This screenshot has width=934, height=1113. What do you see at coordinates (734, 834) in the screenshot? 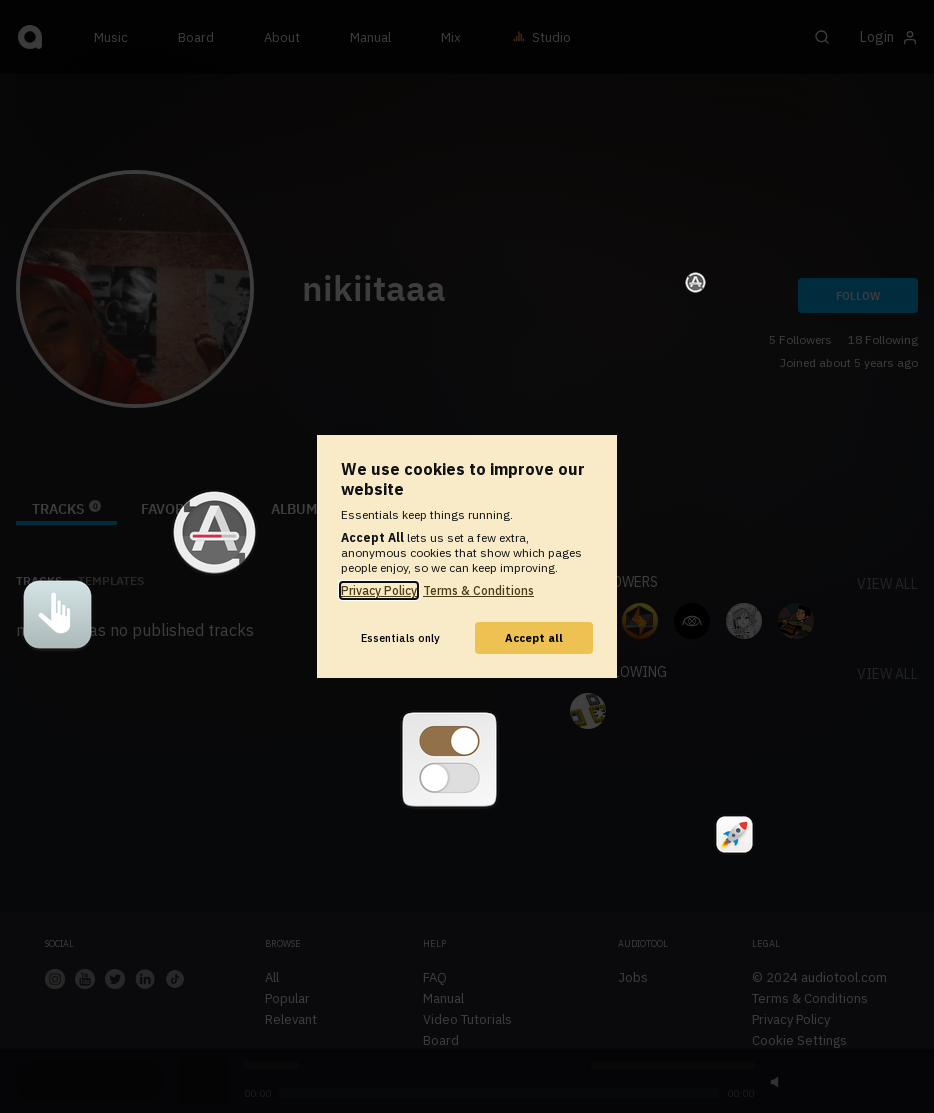
I see `launch ibus typing booster input method` at bounding box center [734, 834].